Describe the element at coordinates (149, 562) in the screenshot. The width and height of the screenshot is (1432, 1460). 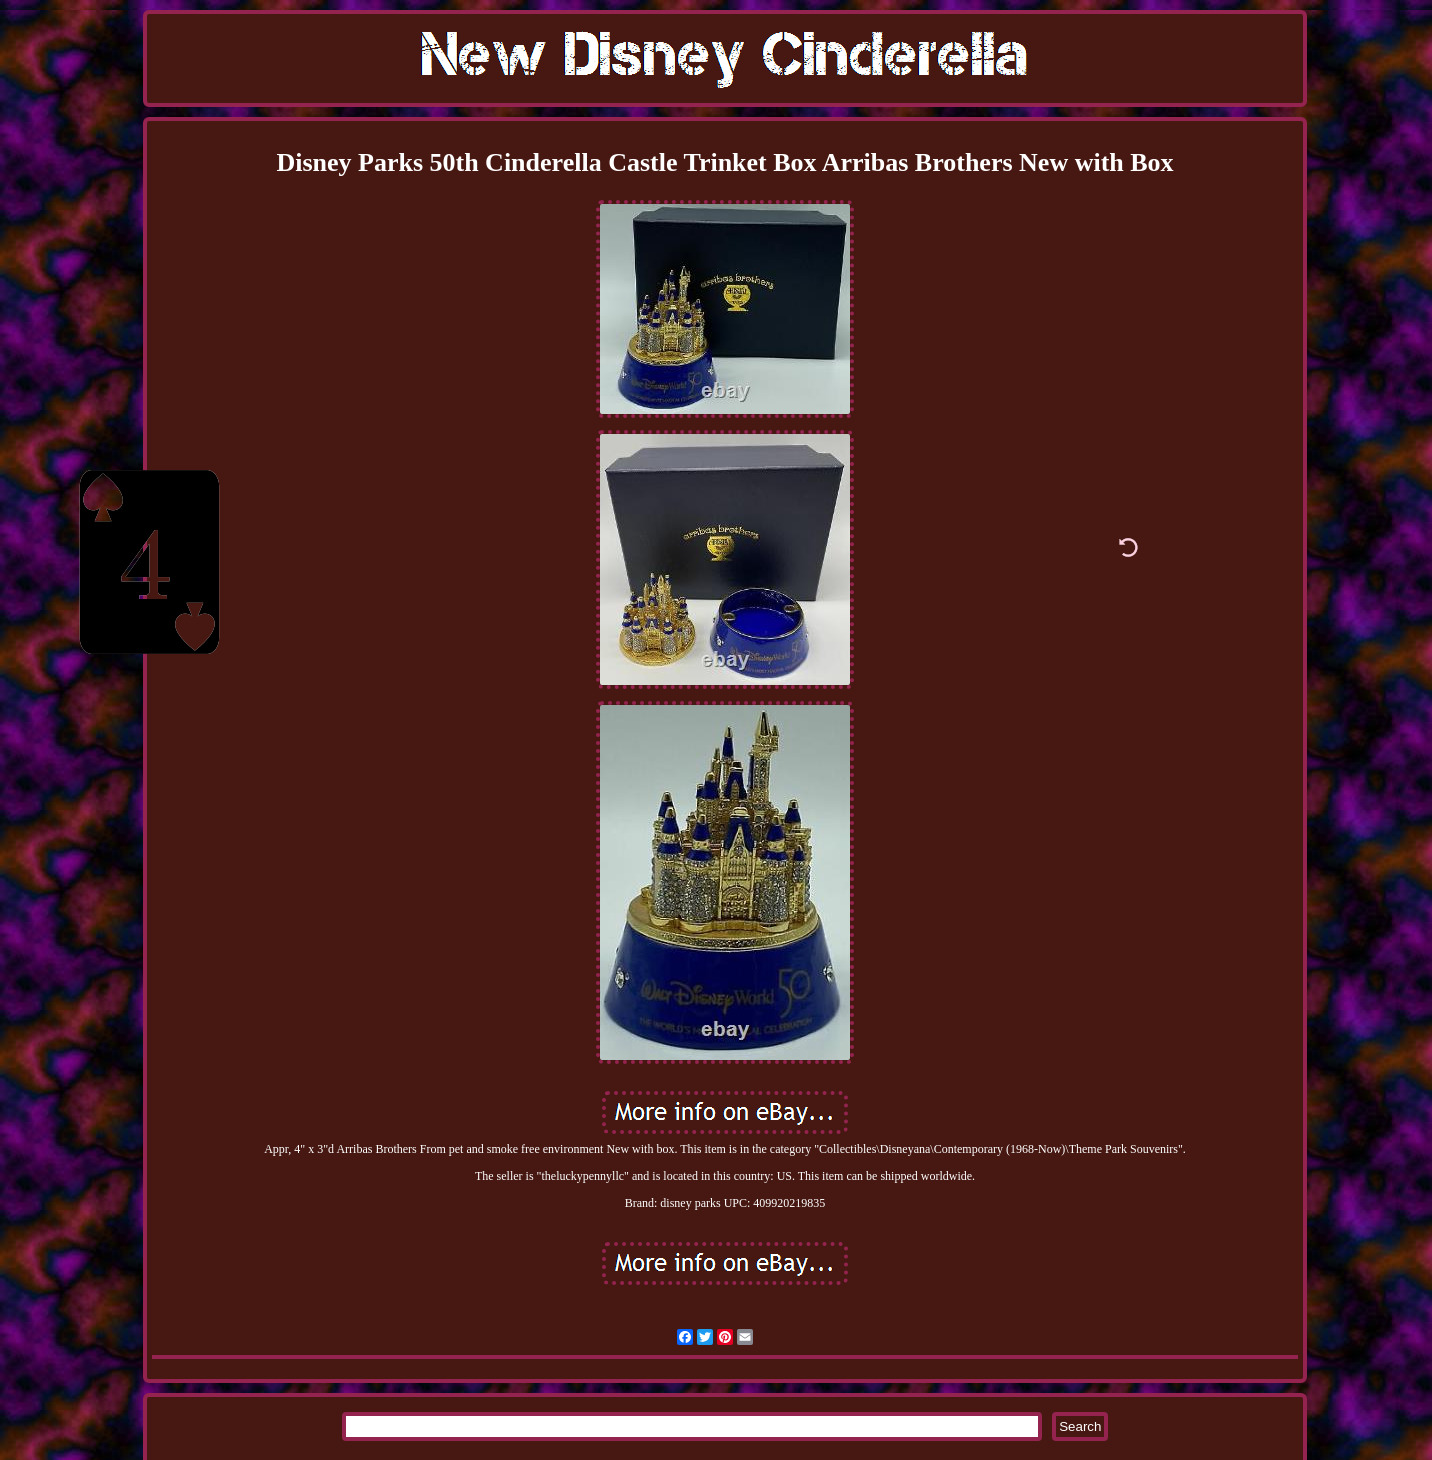
I see `four of spades playing card` at that location.